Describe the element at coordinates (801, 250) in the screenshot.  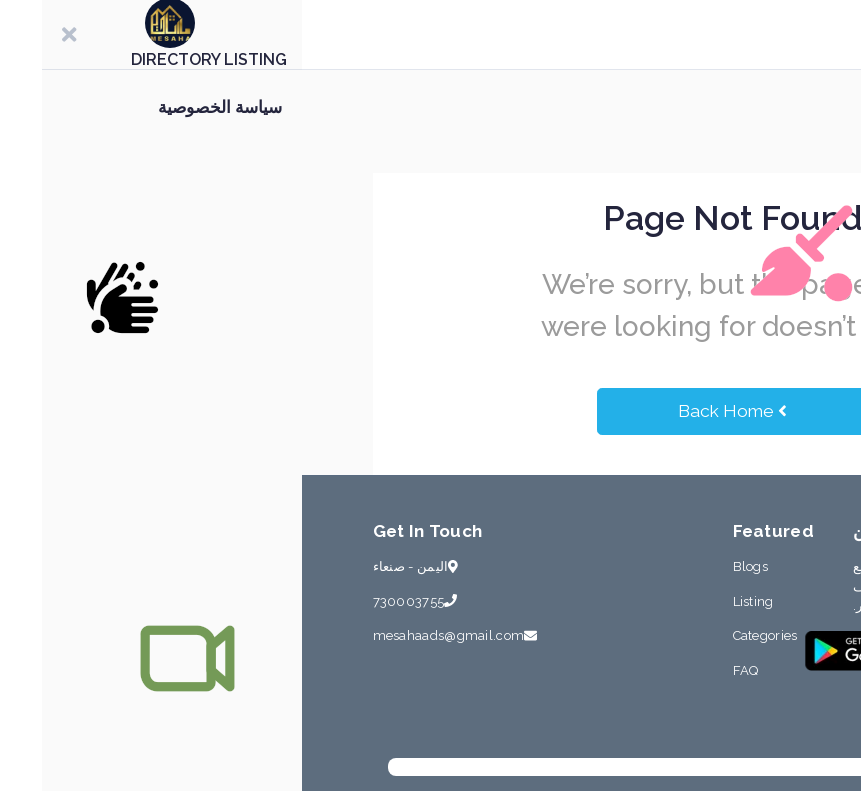
I see `access quidditch or broomstick-related games` at that location.